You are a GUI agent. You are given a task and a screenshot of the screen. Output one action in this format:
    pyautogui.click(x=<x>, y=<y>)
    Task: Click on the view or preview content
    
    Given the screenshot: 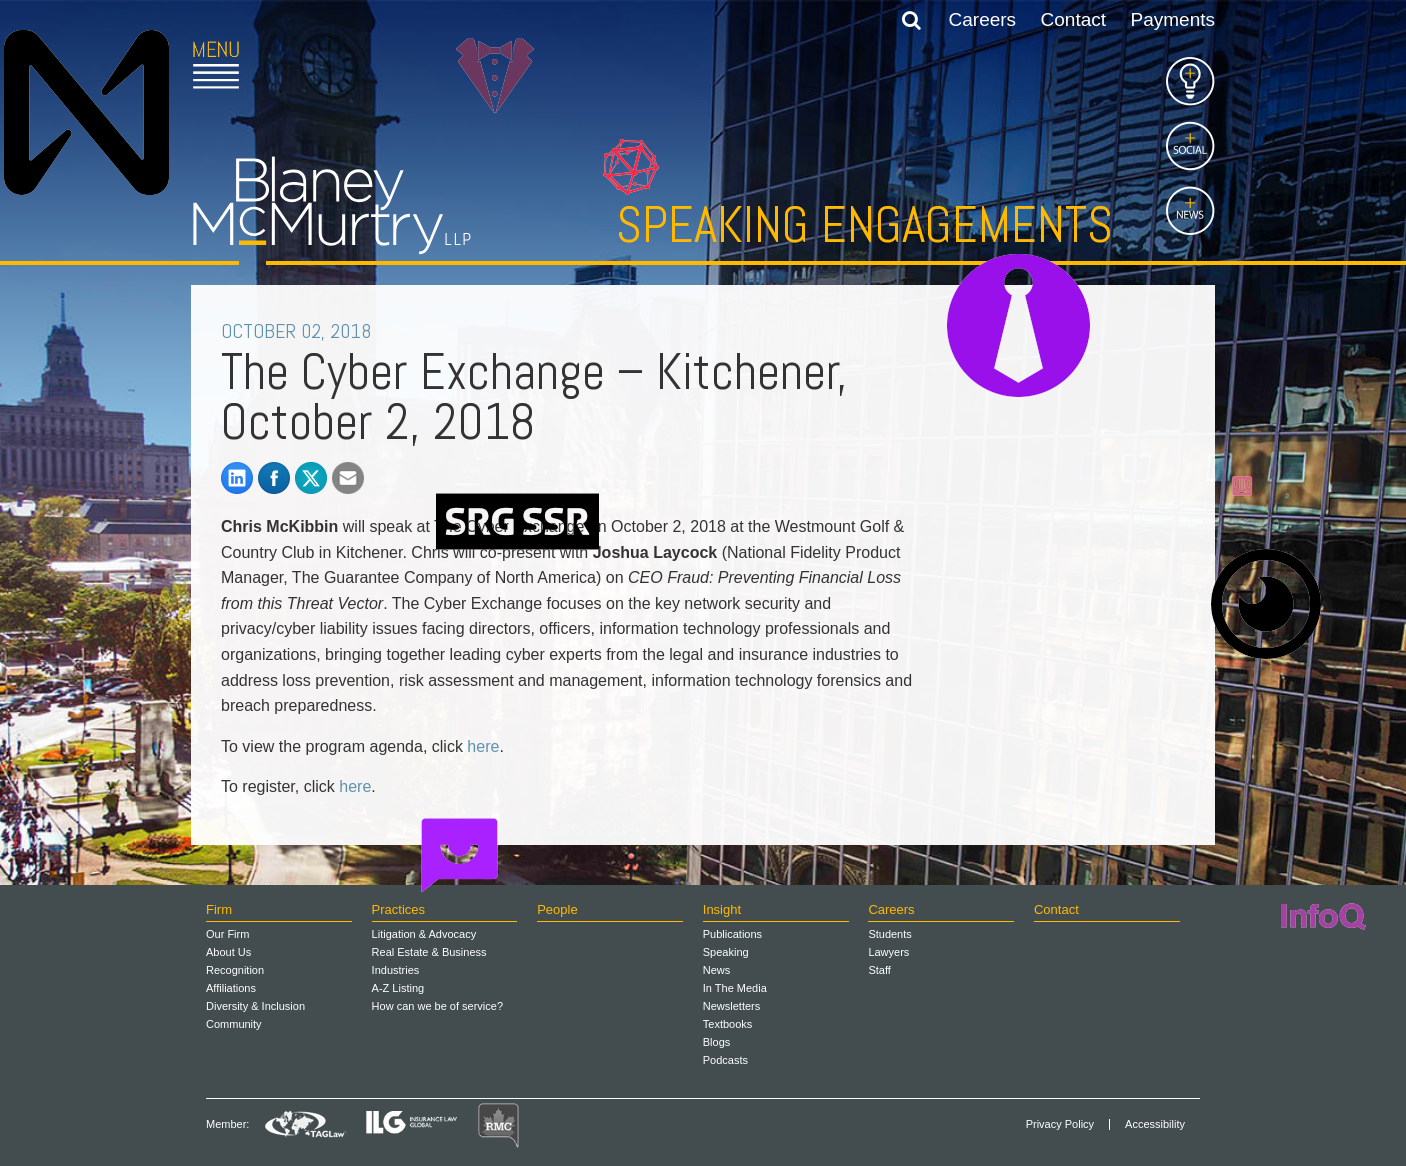 What is the action you would take?
    pyautogui.click(x=1266, y=604)
    